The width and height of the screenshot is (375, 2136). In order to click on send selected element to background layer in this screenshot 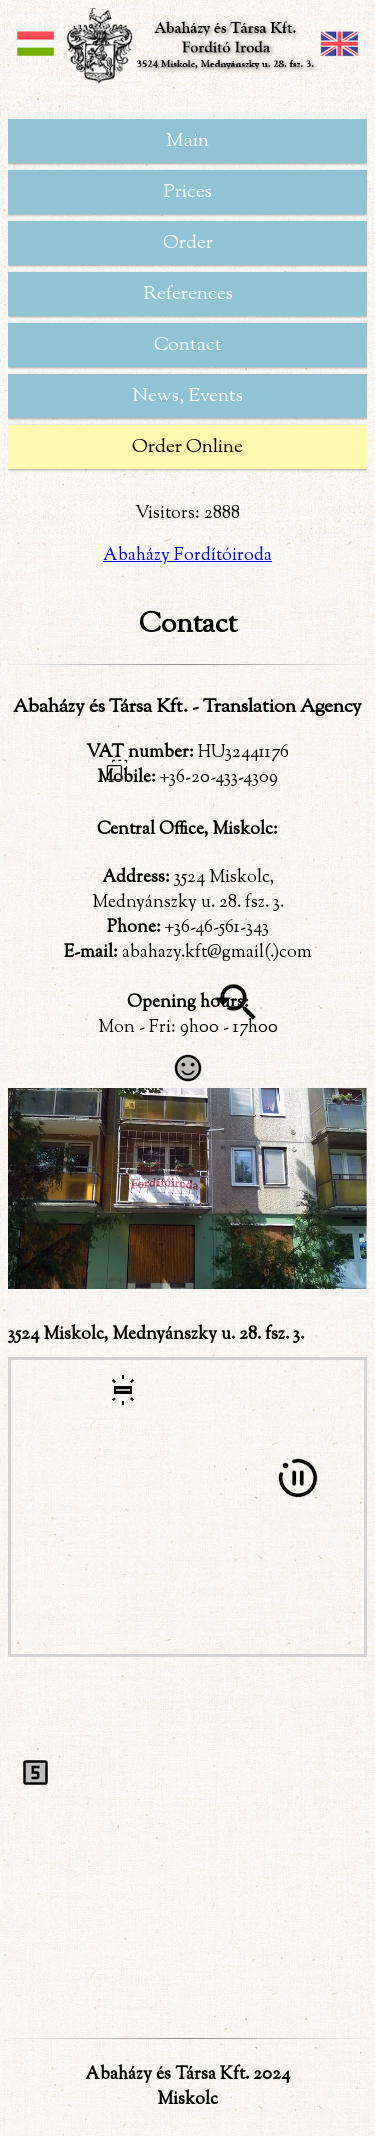, I will do `click(117, 770)`.